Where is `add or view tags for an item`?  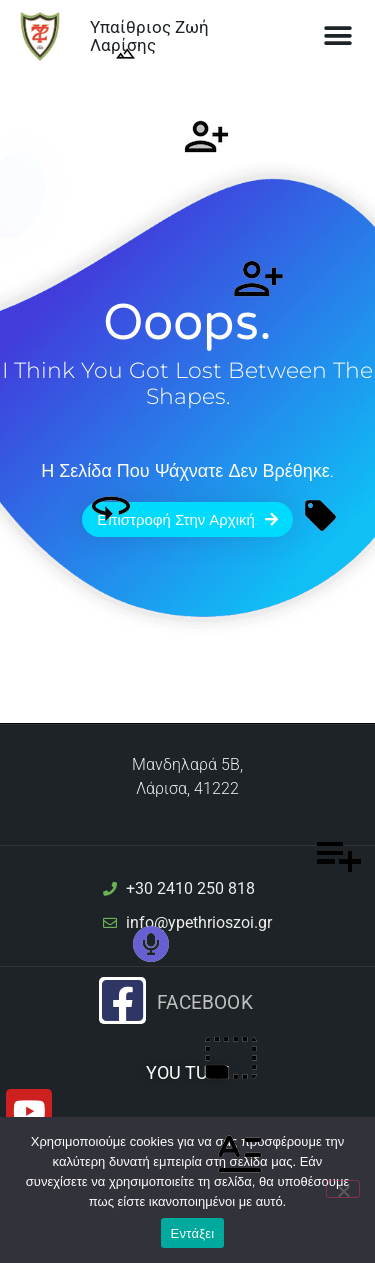 add or view tags for an item is located at coordinates (320, 515).